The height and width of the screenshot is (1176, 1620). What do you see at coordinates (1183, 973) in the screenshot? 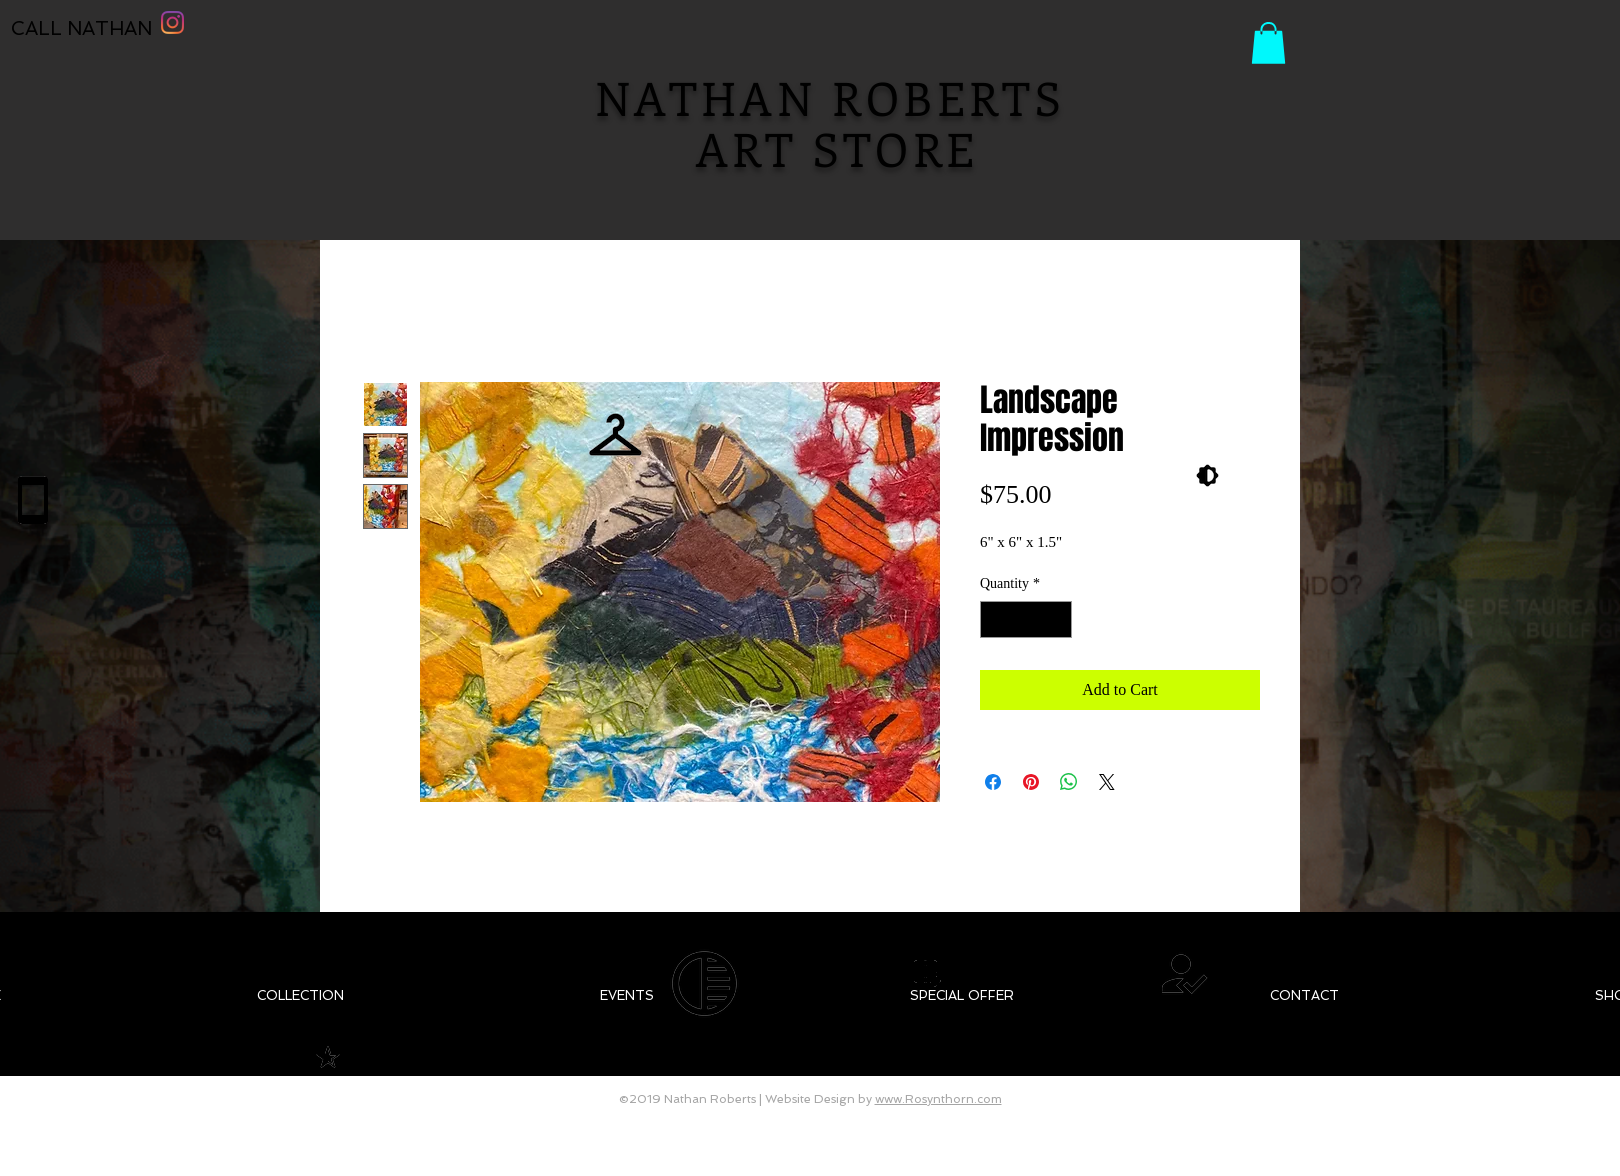
I see `verify or approve a user account` at bounding box center [1183, 973].